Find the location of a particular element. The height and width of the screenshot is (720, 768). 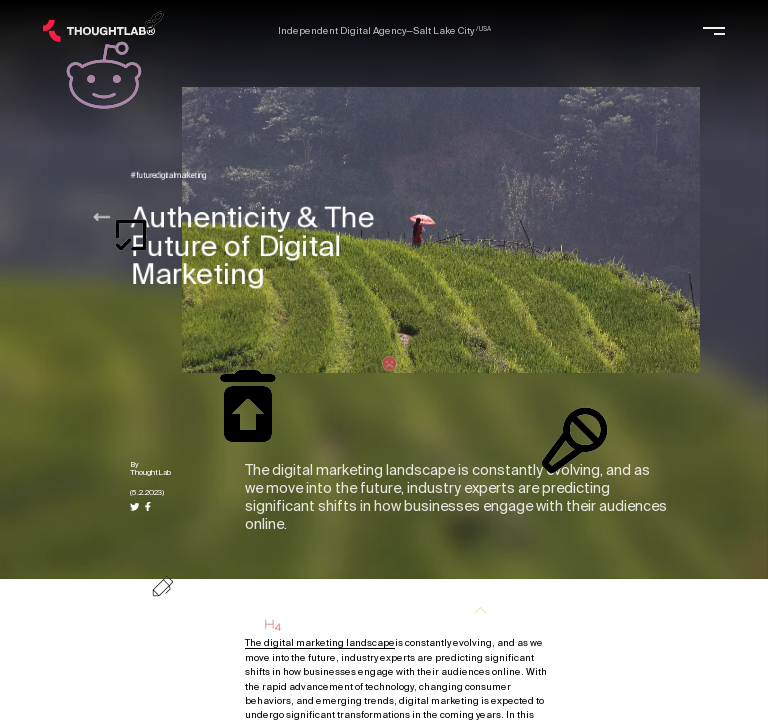

open the Reddit app is located at coordinates (104, 79).